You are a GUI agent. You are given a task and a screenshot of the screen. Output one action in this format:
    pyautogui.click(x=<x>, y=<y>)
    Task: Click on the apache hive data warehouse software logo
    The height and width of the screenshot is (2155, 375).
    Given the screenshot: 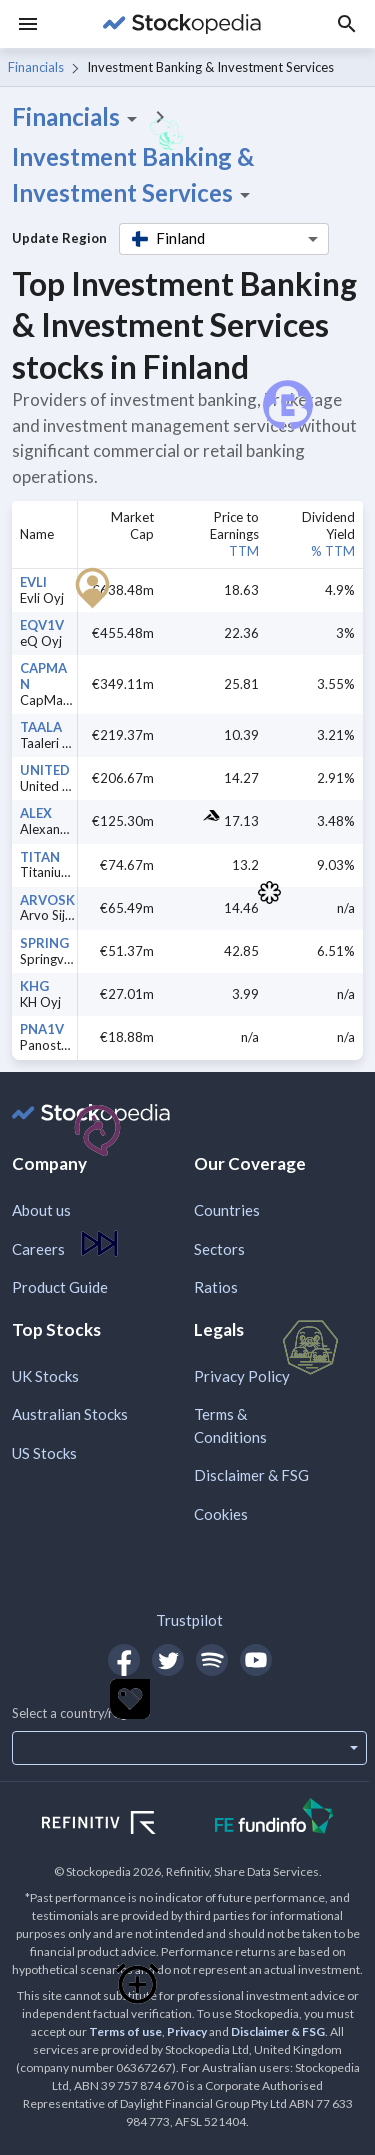 What is the action you would take?
    pyautogui.click(x=166, y=134)
    